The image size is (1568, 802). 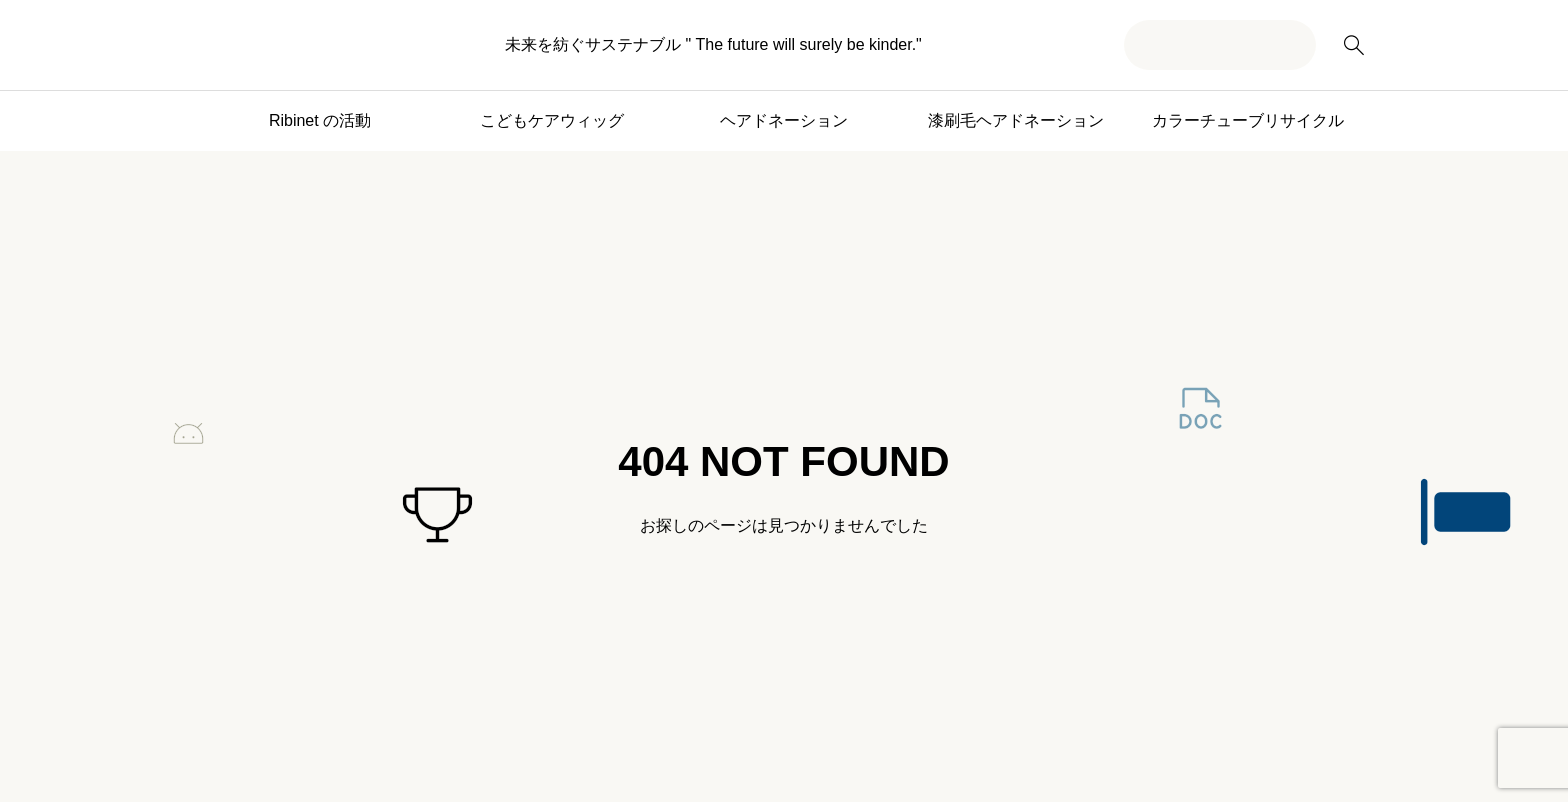 I want to click on align content to the left edge, so click(x=1464, y=512).